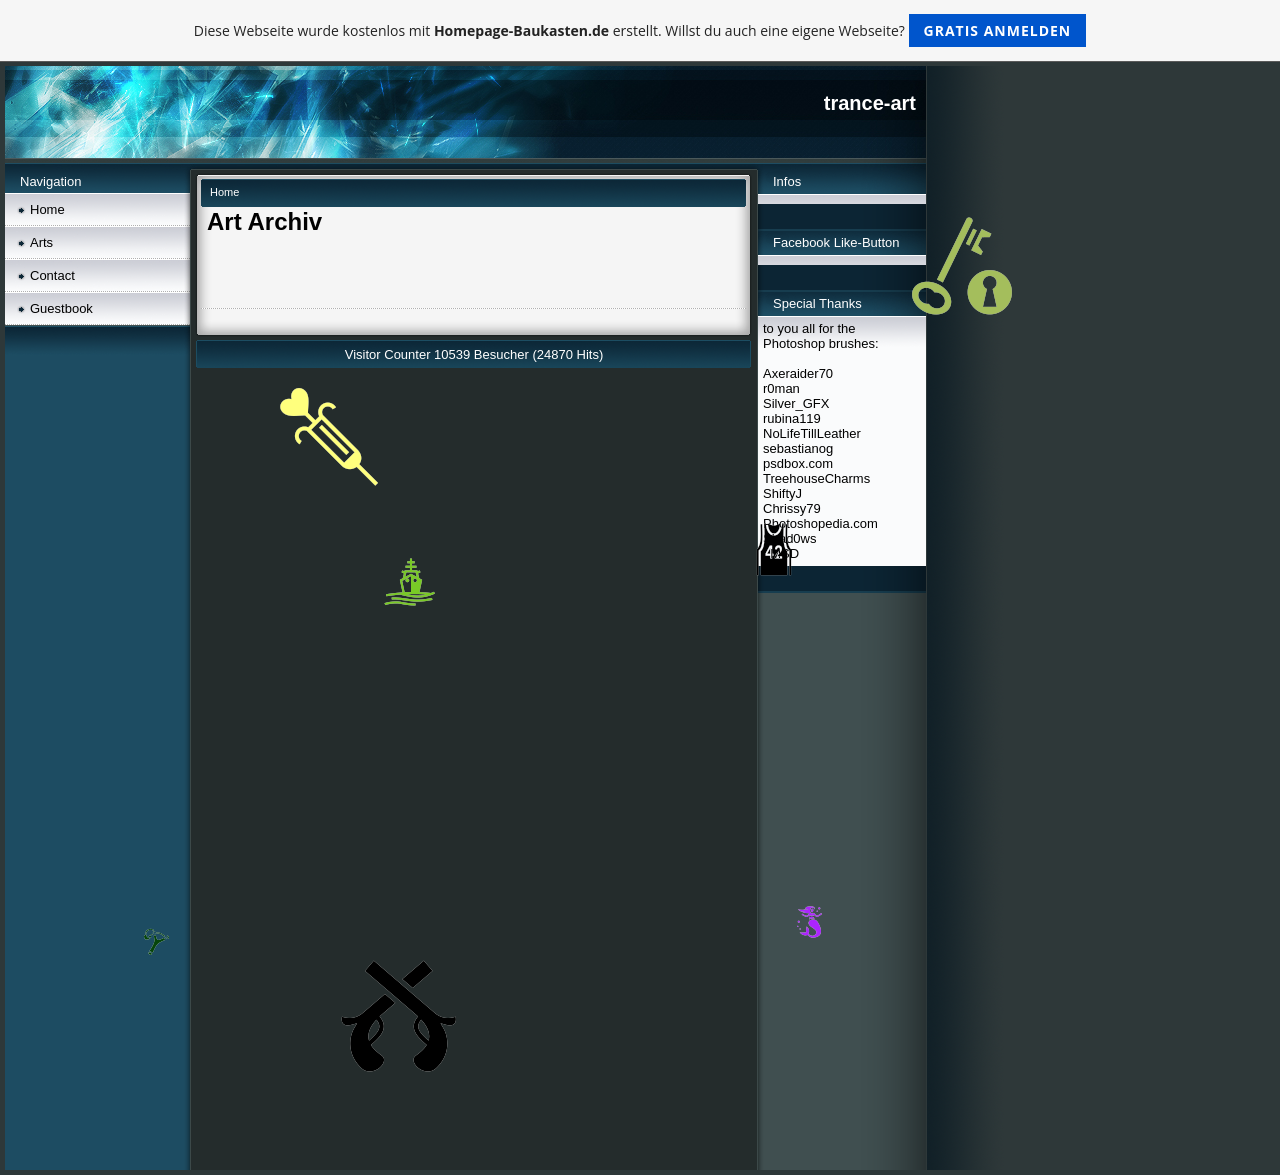  What do you see at coordinates (774, 549) in the screenshot?
I see `view team roster or player information` at bounding box center [774, 549].